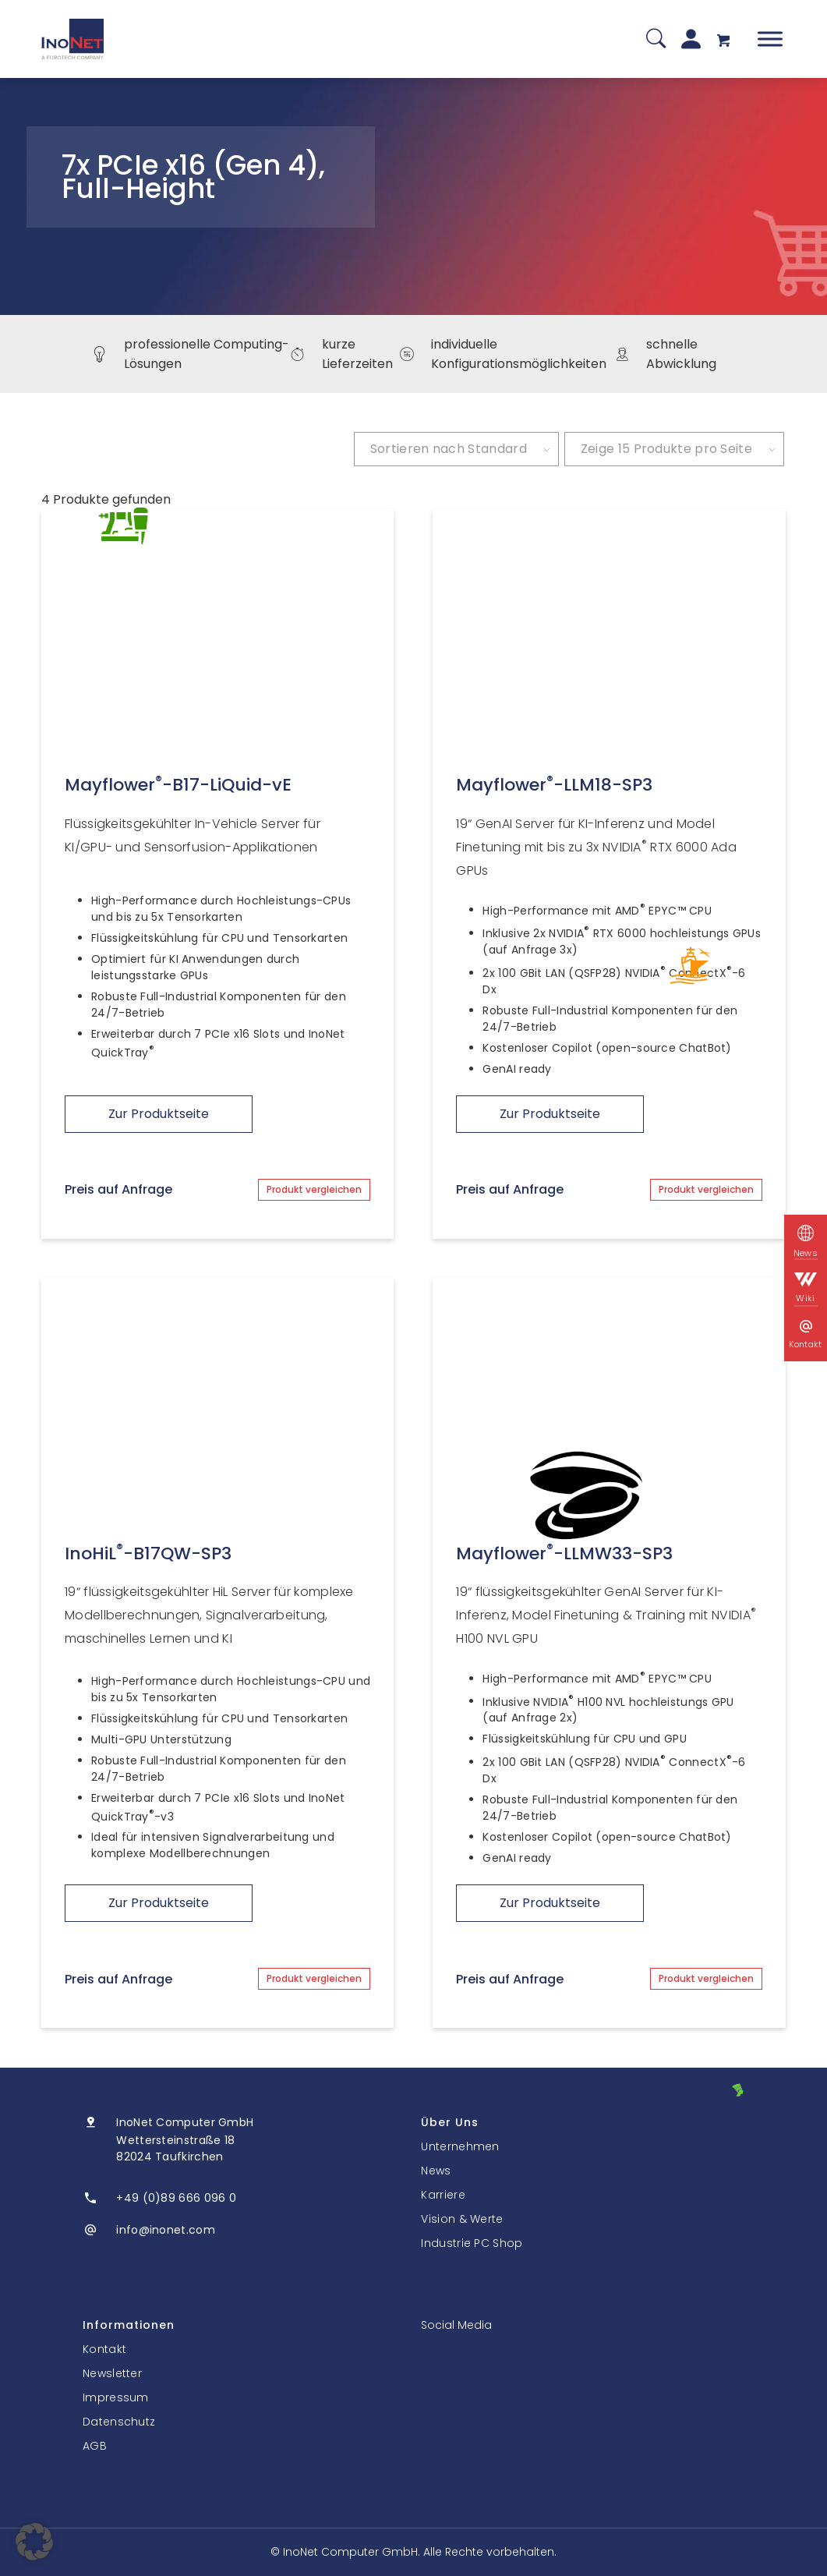  Describe the element at coordinates (123, 525) in the screenshot. I see `pneumatic stapler tool in a crafting or building game` at that location.